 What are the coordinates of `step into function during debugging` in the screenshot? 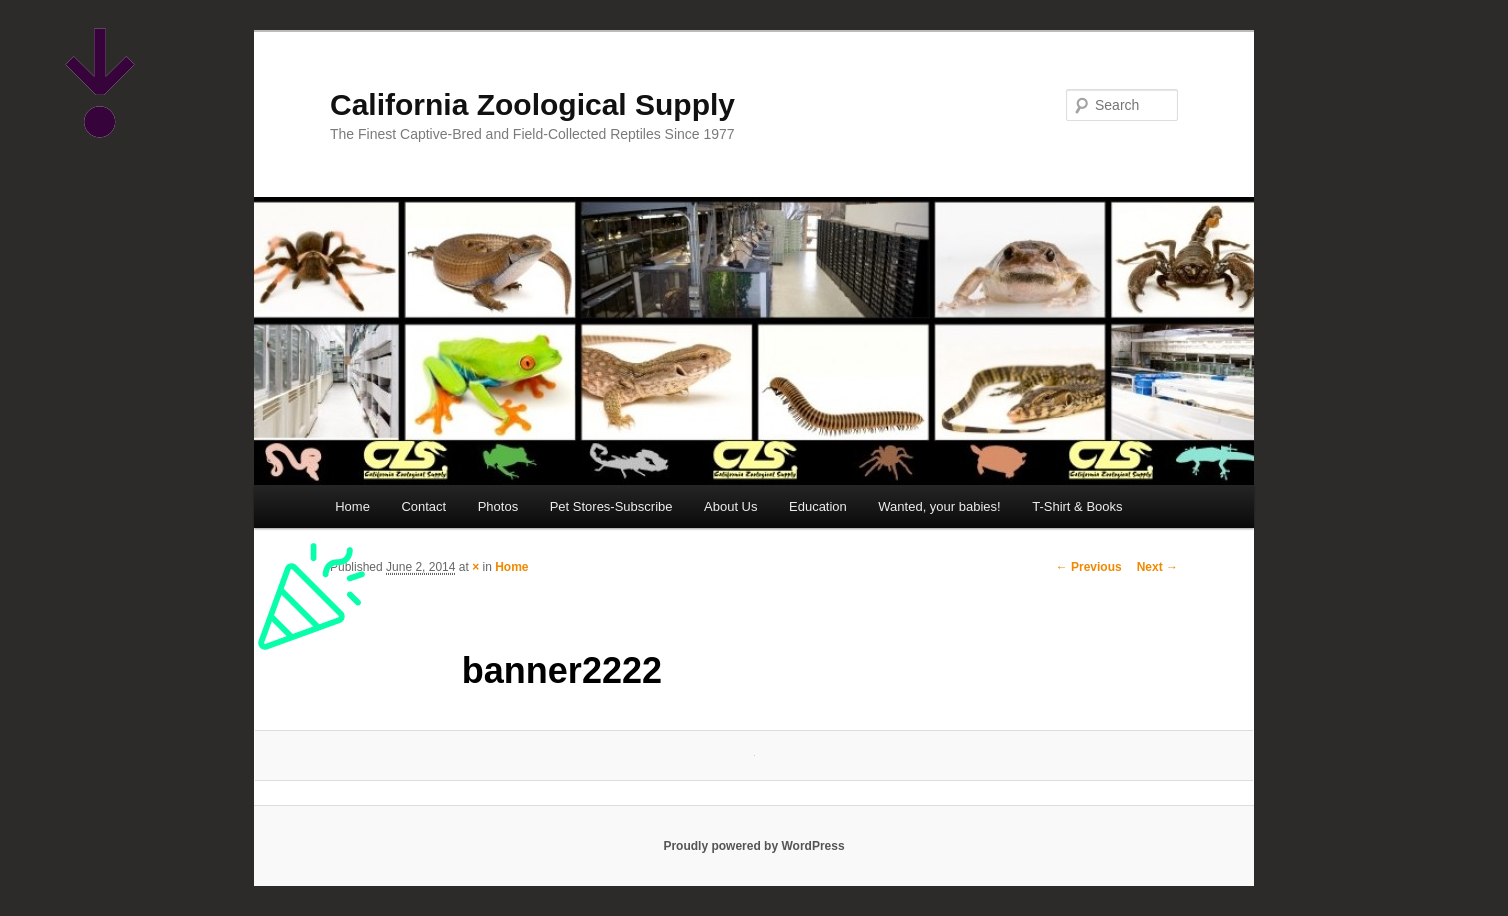 It's located at (100, 83).